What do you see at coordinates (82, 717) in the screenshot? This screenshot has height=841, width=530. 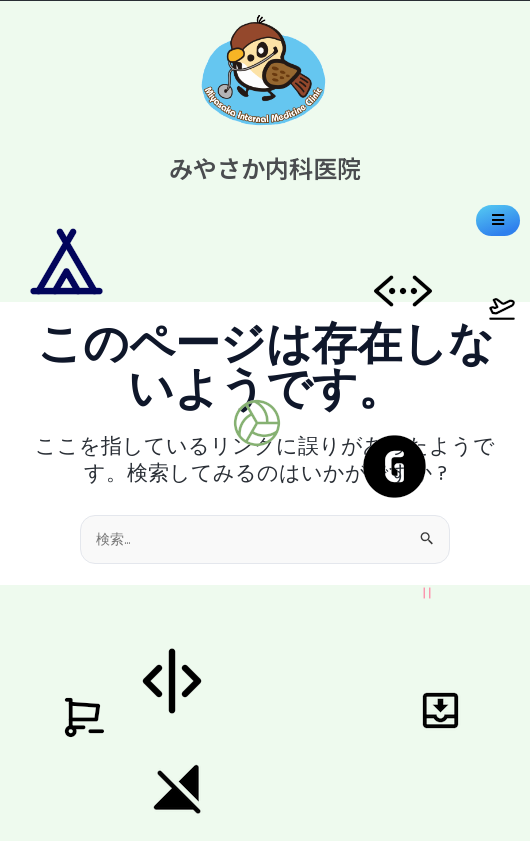 I see `remove an item from your cart` at bounding box center [82, 717].